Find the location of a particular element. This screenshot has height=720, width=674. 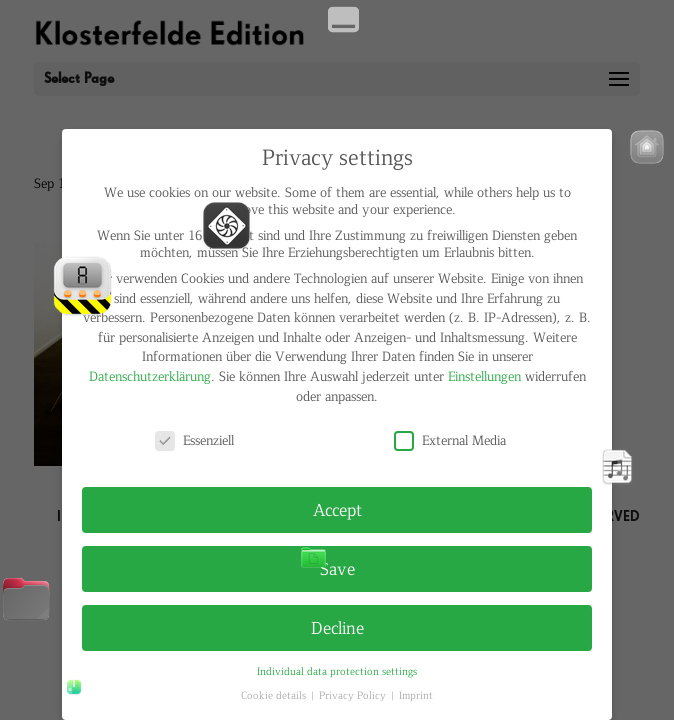

open folder to view contents is located at coordinates (26, 599).